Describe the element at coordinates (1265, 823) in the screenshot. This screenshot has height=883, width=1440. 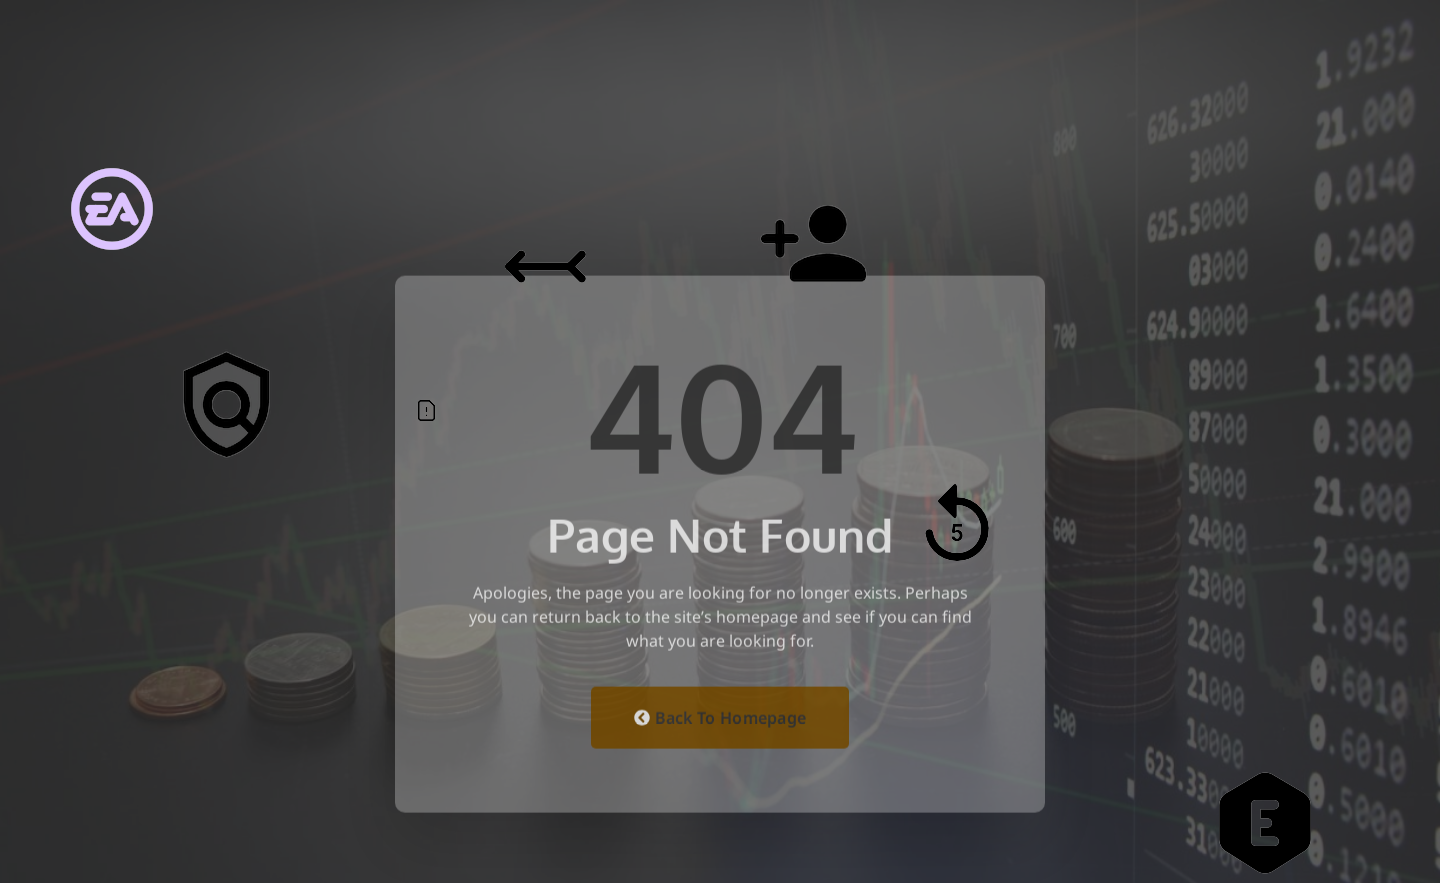
I see `app icon for a service or brand starting with "E"` at that location.